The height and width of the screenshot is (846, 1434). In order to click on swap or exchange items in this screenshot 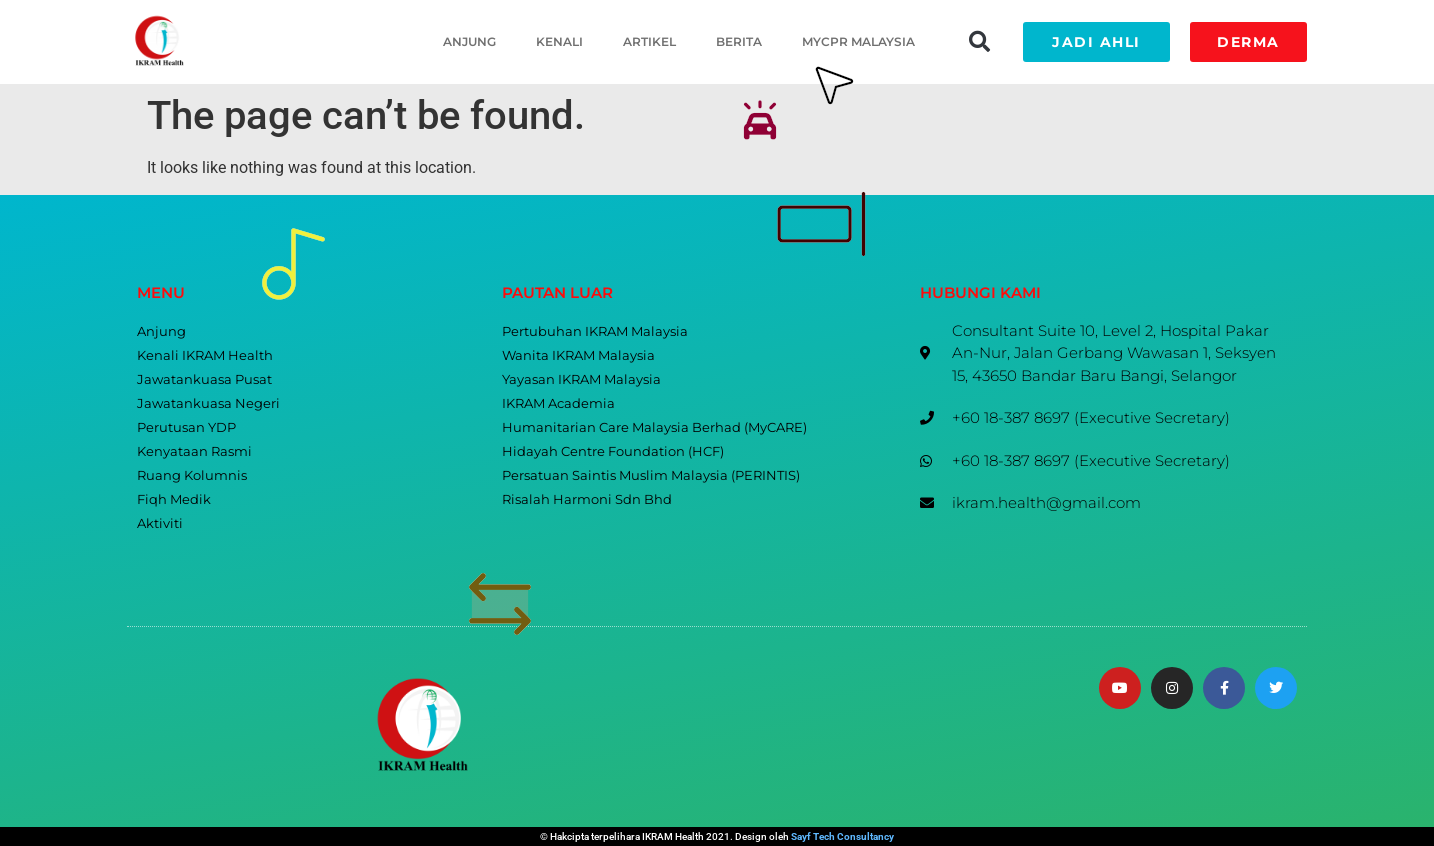, I will do `click(500, 604)`.